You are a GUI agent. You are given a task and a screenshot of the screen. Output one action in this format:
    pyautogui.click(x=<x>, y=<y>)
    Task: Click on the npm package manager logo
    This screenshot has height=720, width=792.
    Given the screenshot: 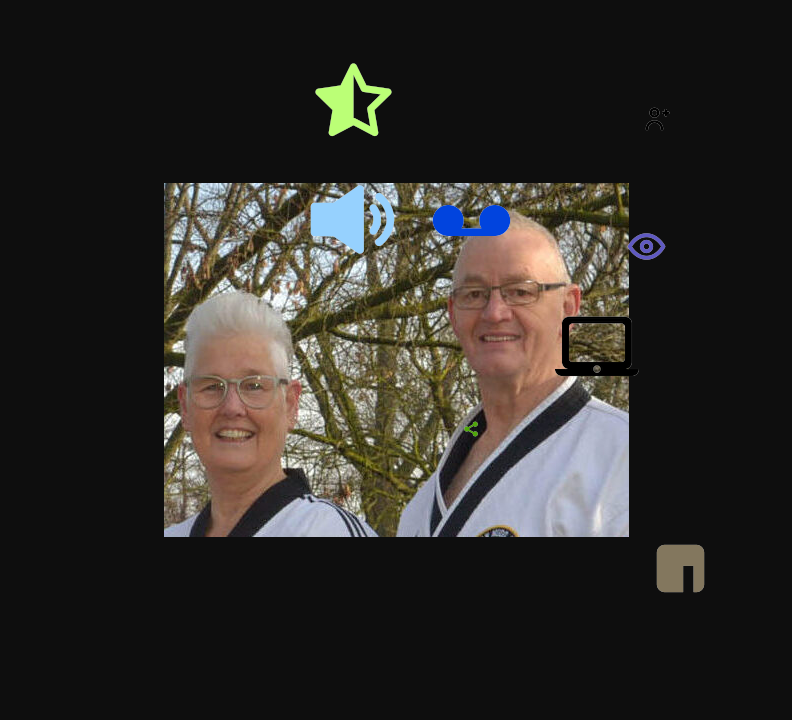 What is the action you would take?
    pyautogui.click(x=680, y=568)
    